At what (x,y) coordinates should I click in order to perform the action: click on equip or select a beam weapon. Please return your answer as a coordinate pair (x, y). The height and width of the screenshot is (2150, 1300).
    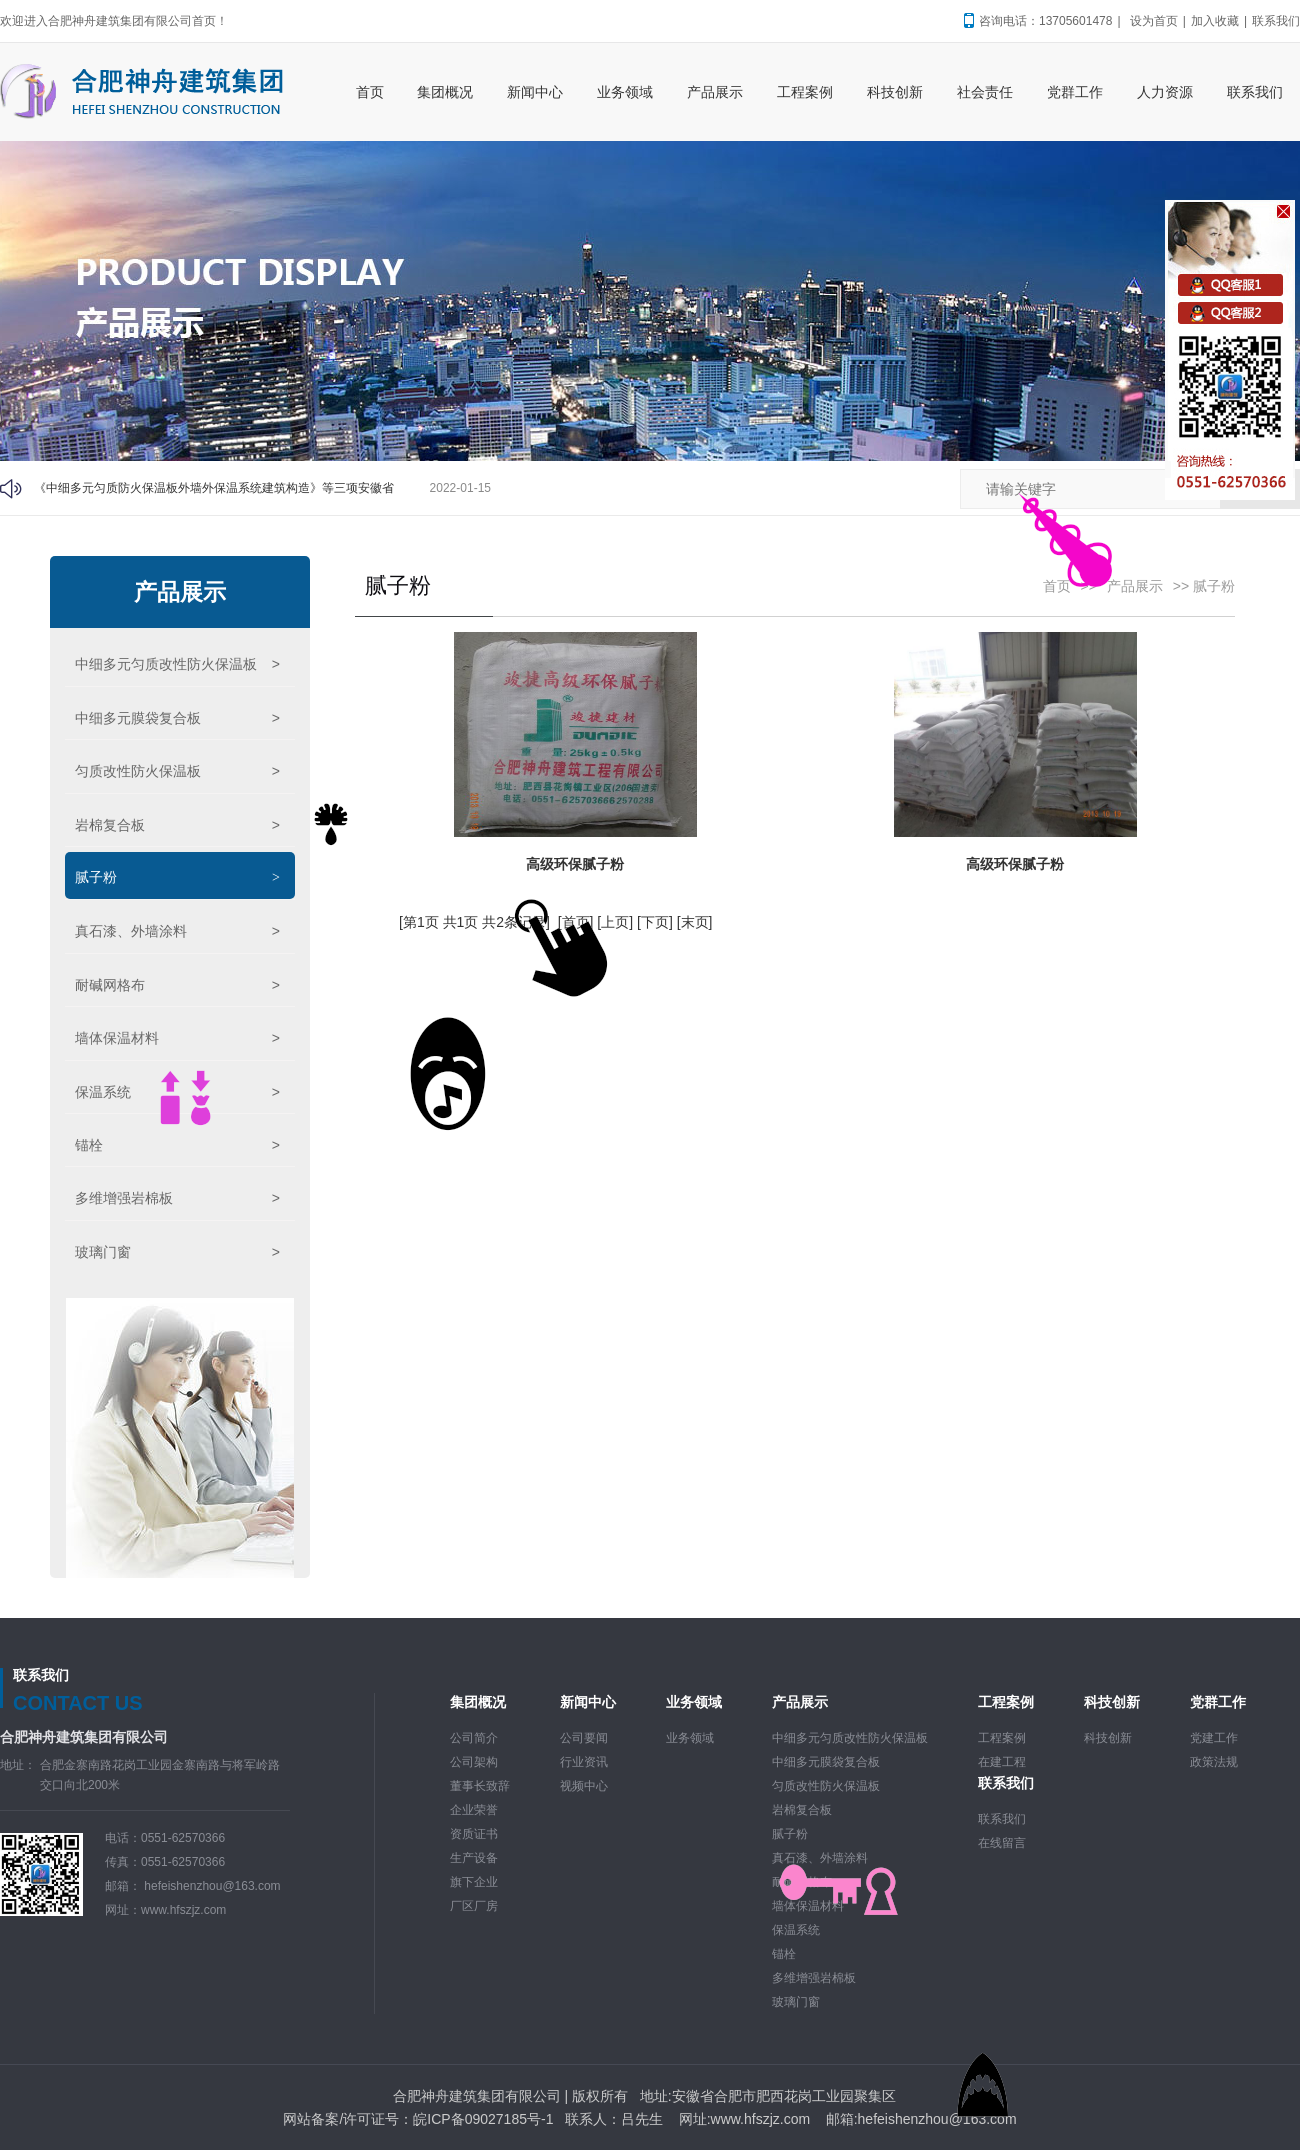
    Looking at the image, I should click on (1065, 540).